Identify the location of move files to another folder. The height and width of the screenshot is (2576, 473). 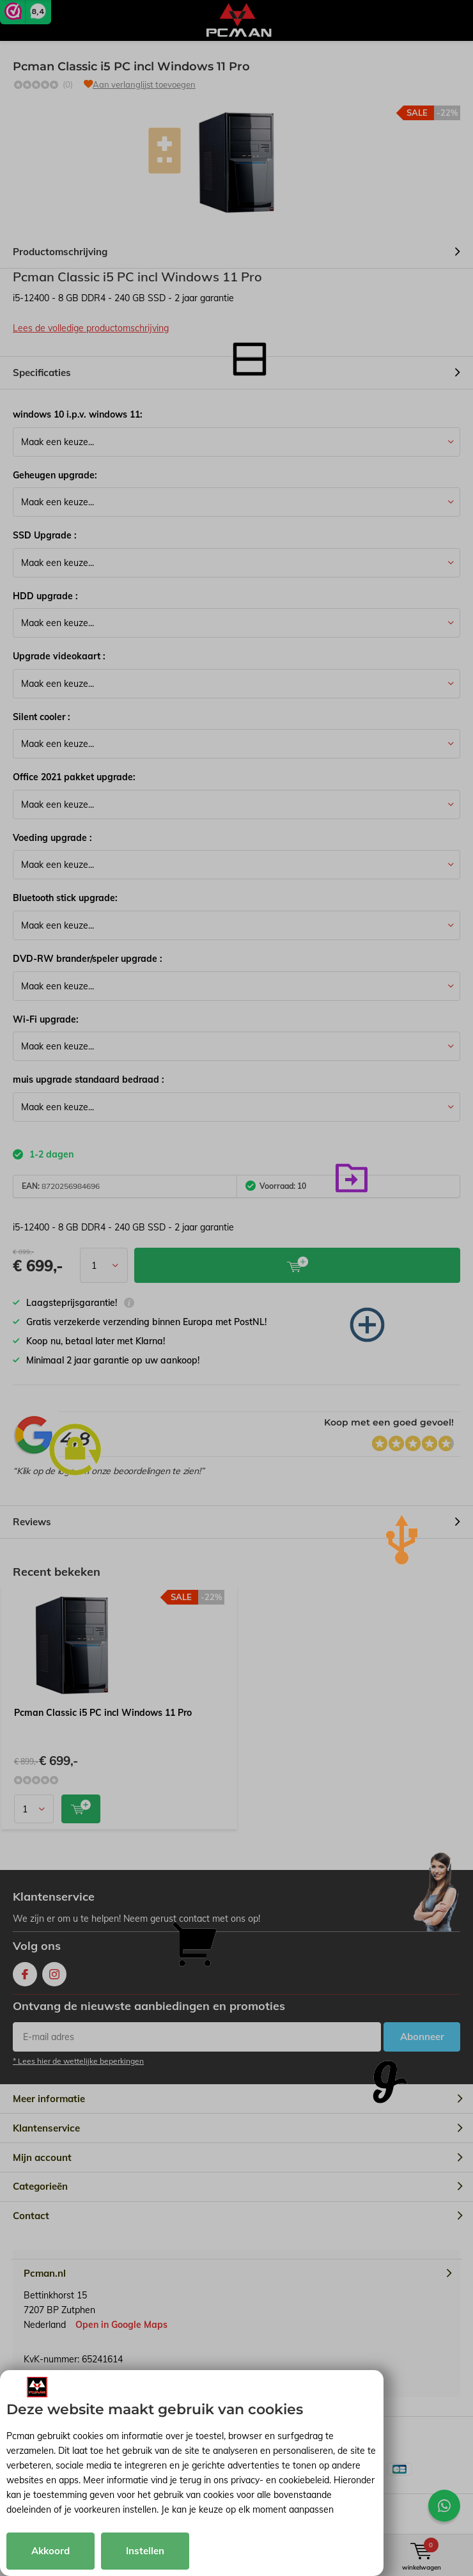
(352, 1178).